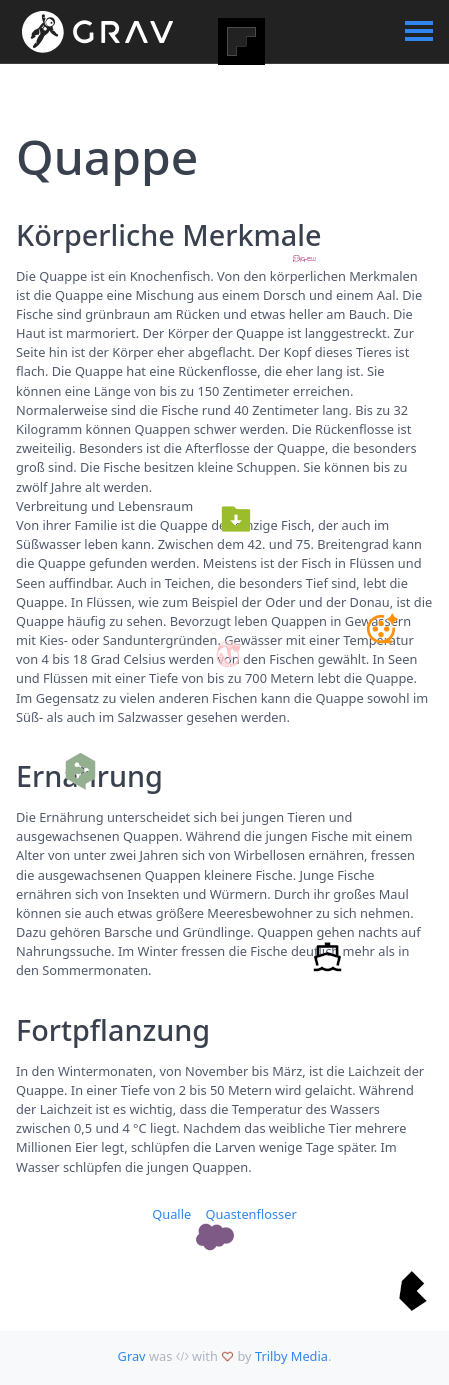 This screenshot has width=449, height=1385. Describe the element at coordinates (241, 41) in the screenshot. I see `open Flipboard app` at that location.